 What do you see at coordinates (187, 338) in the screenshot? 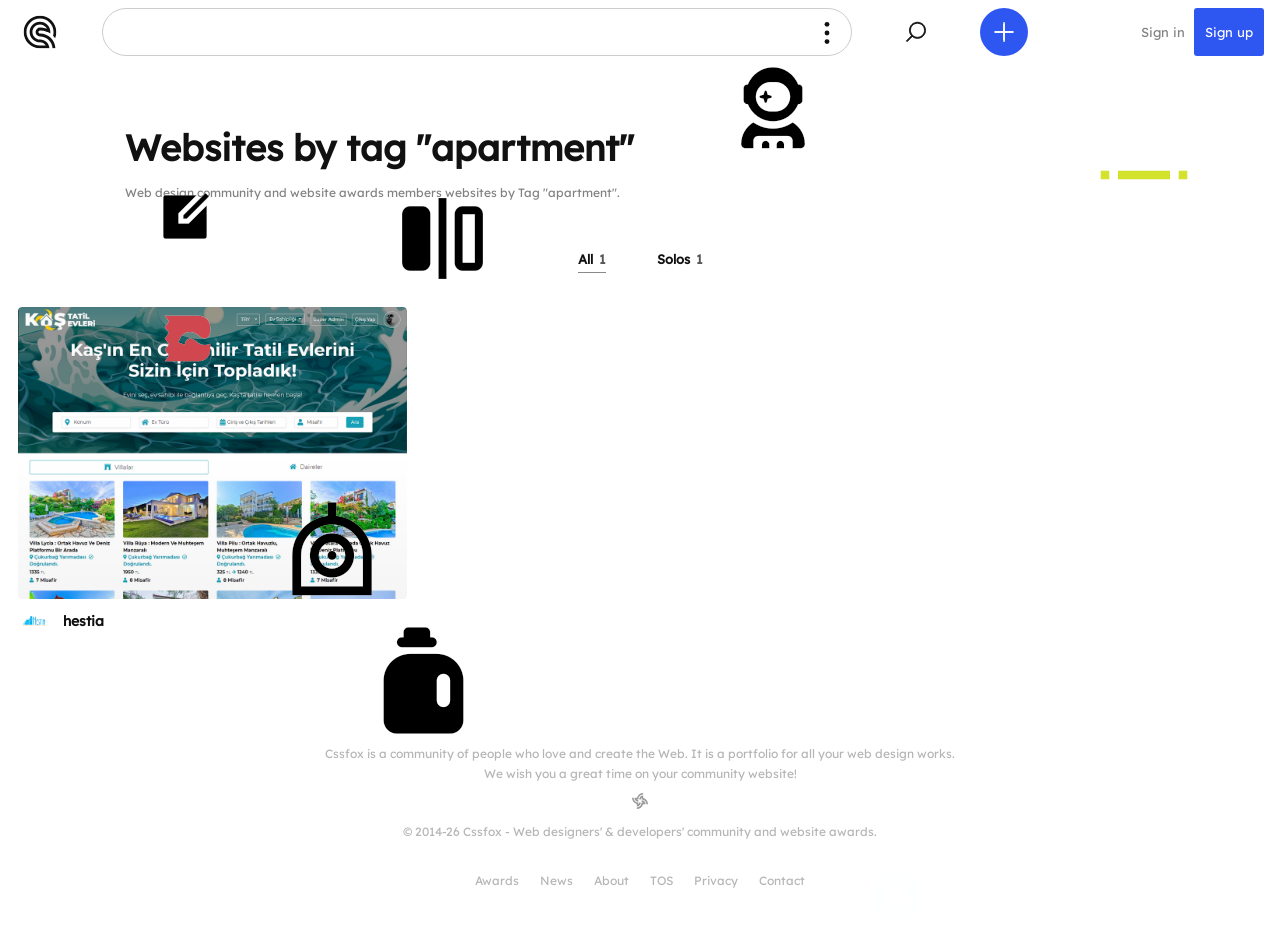
I see `Stubber app or service logo` at bounding box center [187, 338].